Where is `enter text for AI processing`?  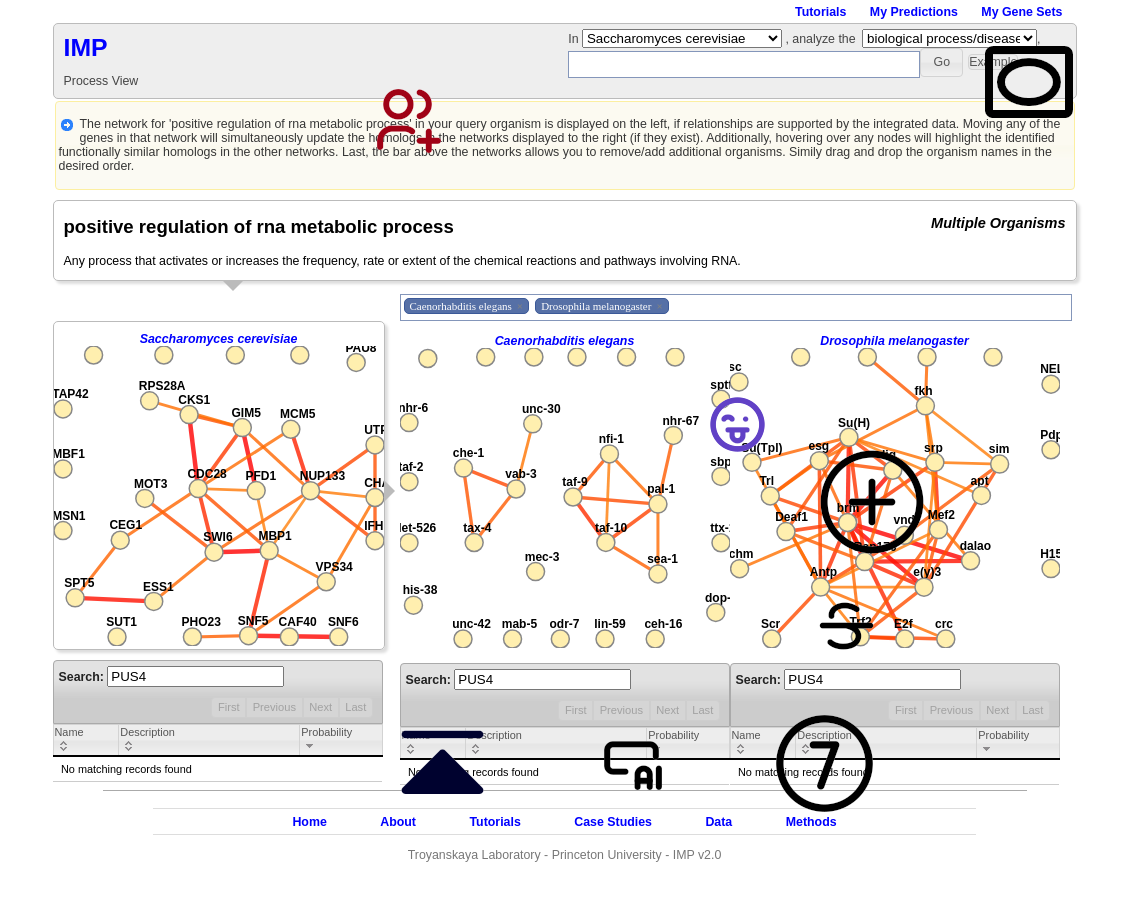
enter text for AI processing is located at coordinates (631, 759).